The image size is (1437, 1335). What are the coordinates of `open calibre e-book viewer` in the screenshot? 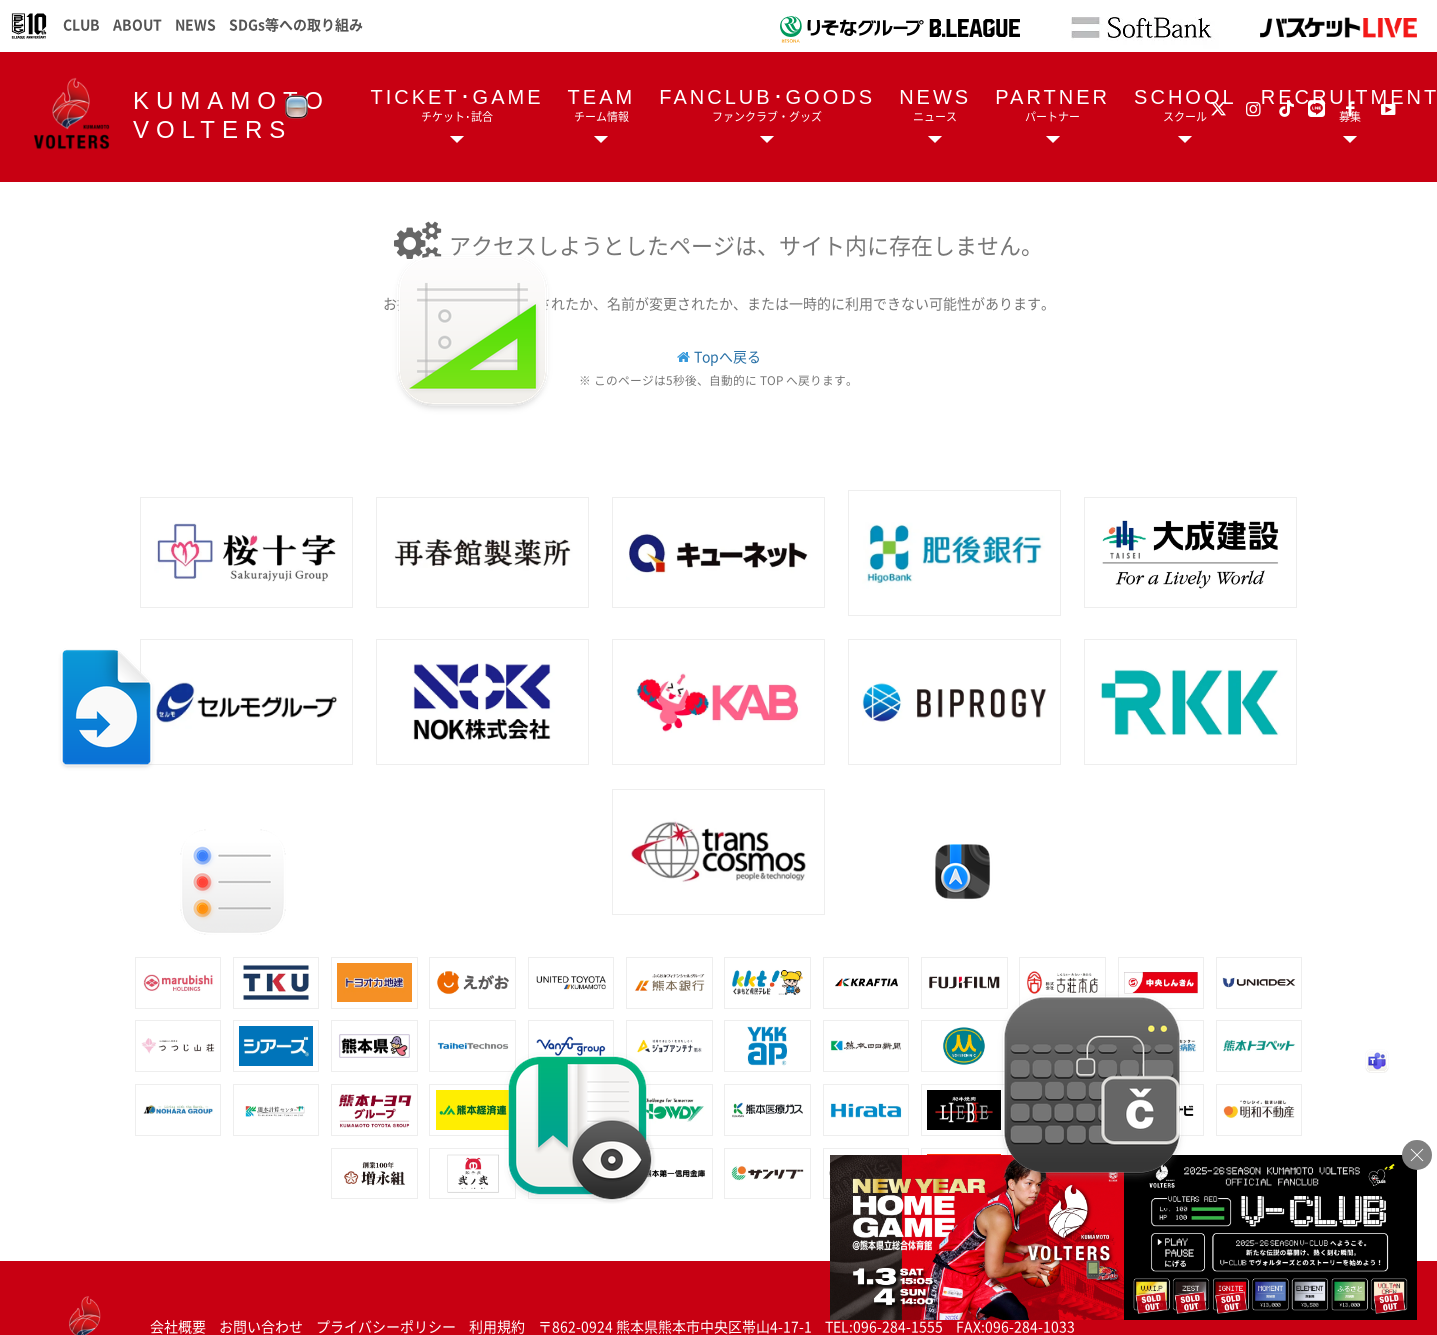 It's located at (577, 1125).